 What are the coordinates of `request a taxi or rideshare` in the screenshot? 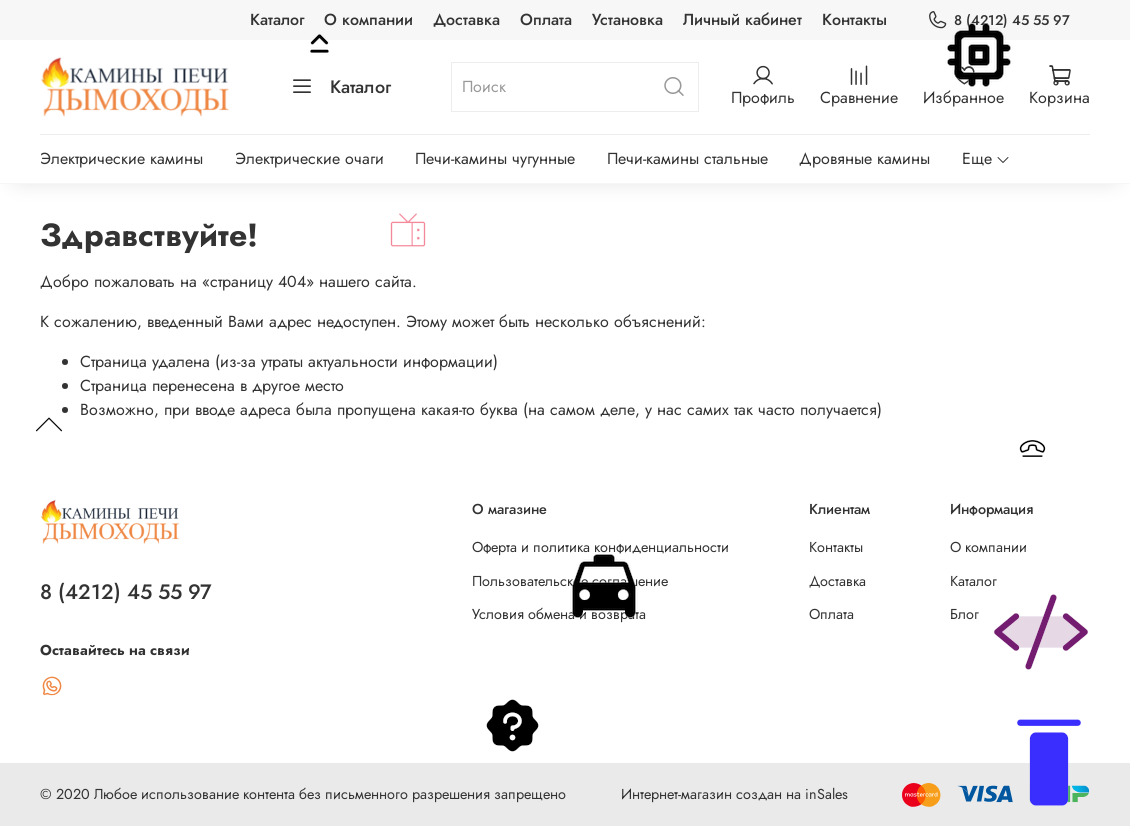 It's located at (604, 586).